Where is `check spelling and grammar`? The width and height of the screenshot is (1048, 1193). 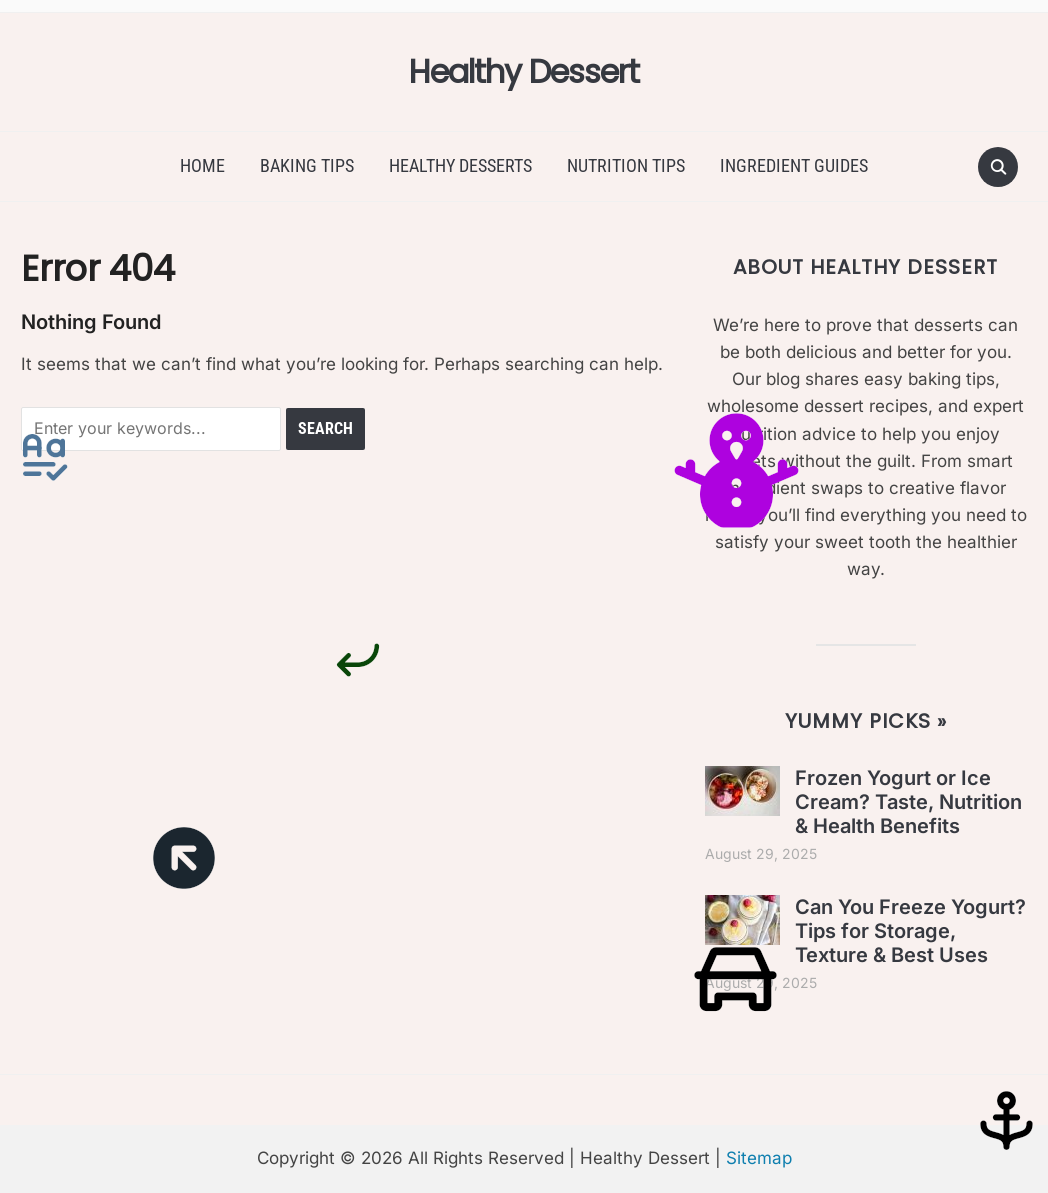 check spelling and grammar is located at coordinates (44, 455).